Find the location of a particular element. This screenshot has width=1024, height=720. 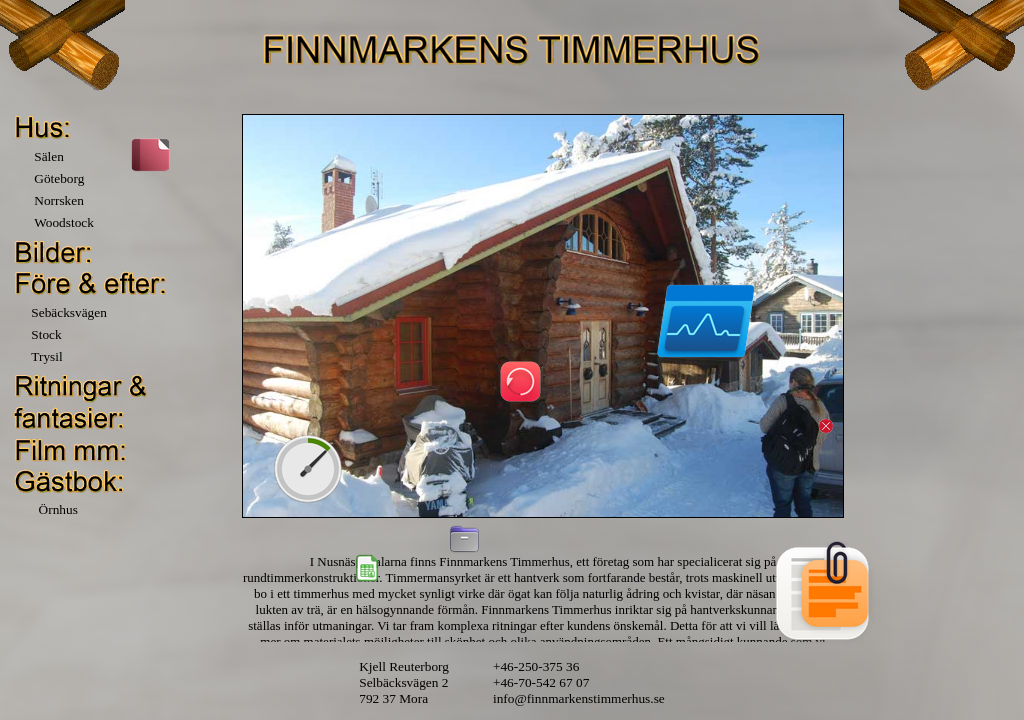

open sysprof system profiler is located at coordinates (308, 469).